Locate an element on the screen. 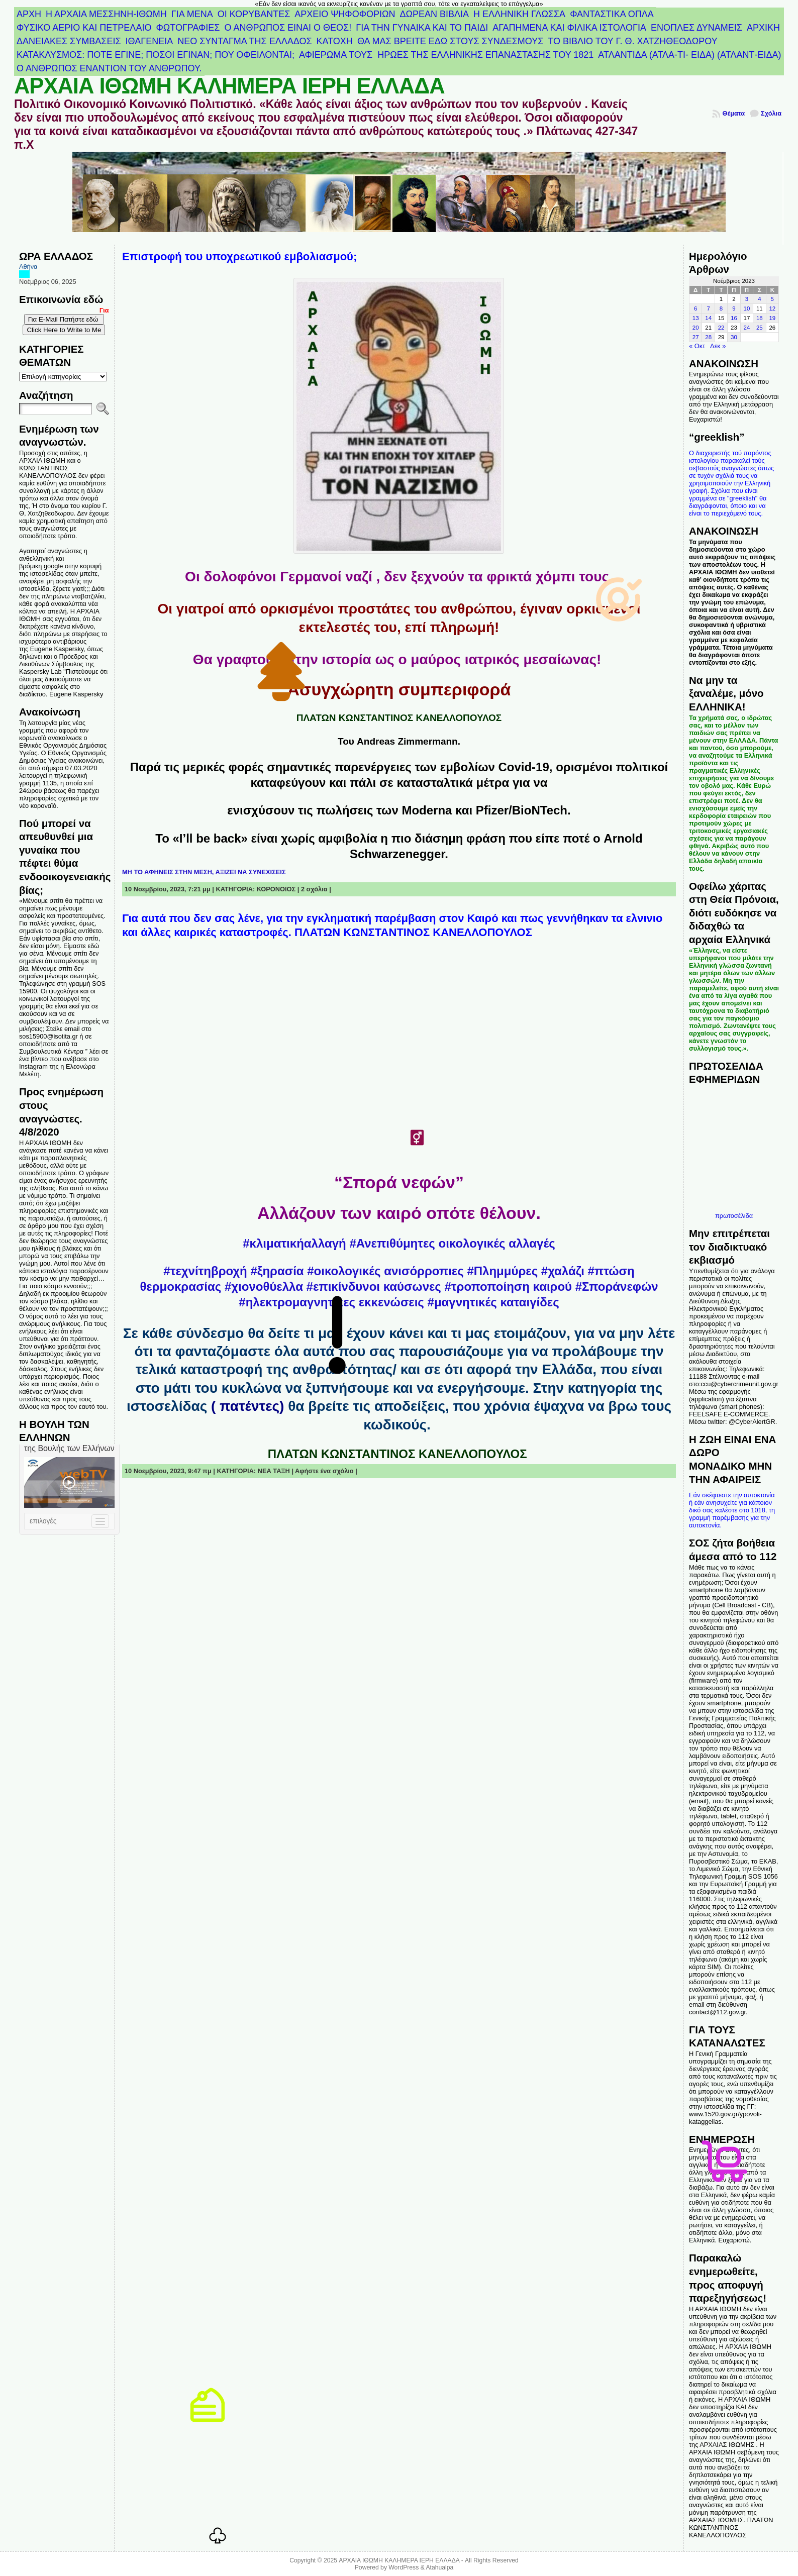 Image resolution: width=798 pixels, height=2576 pixels. club suit symbol for card games is located at coordinates (218, 2536).